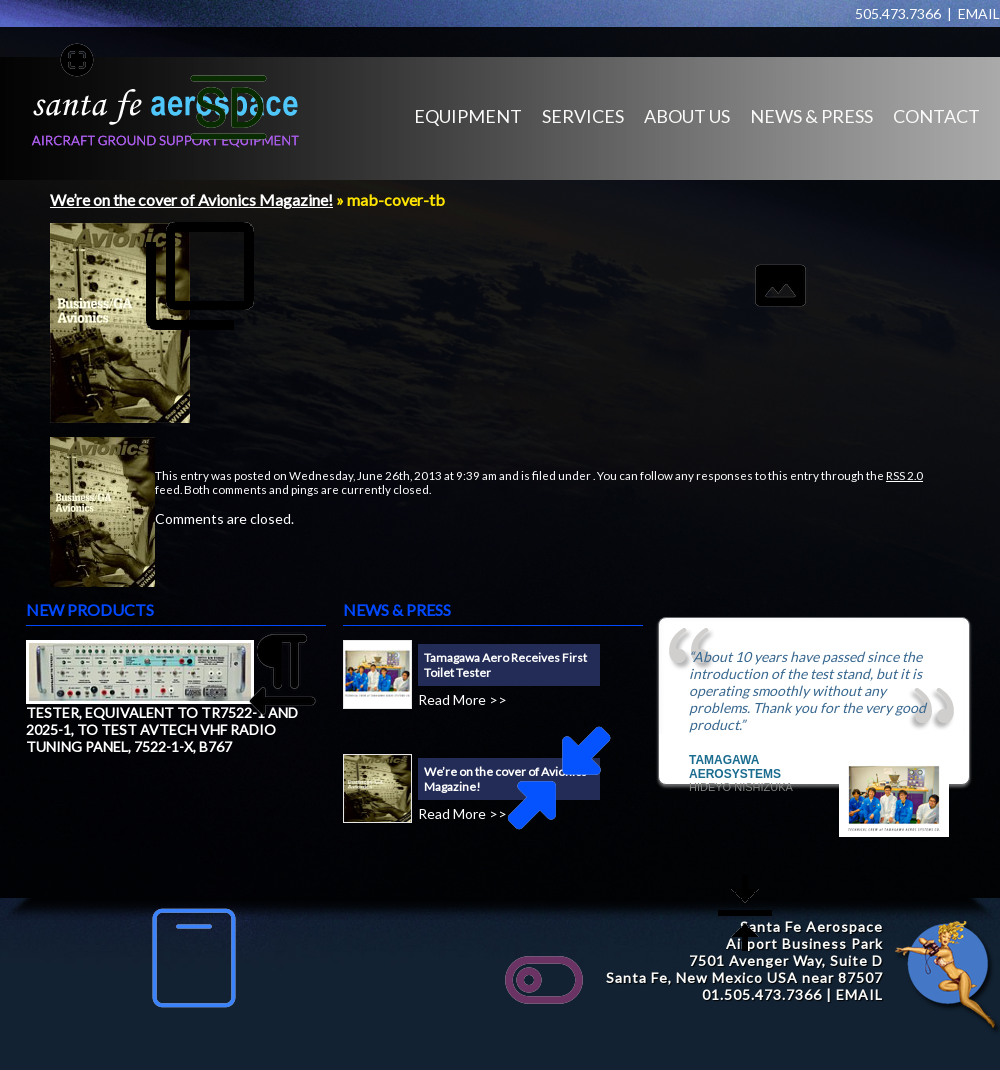  Describe the element at coordinates (282, 676) in the screenshot. I see `switch text direction to right-to-left` at that location.